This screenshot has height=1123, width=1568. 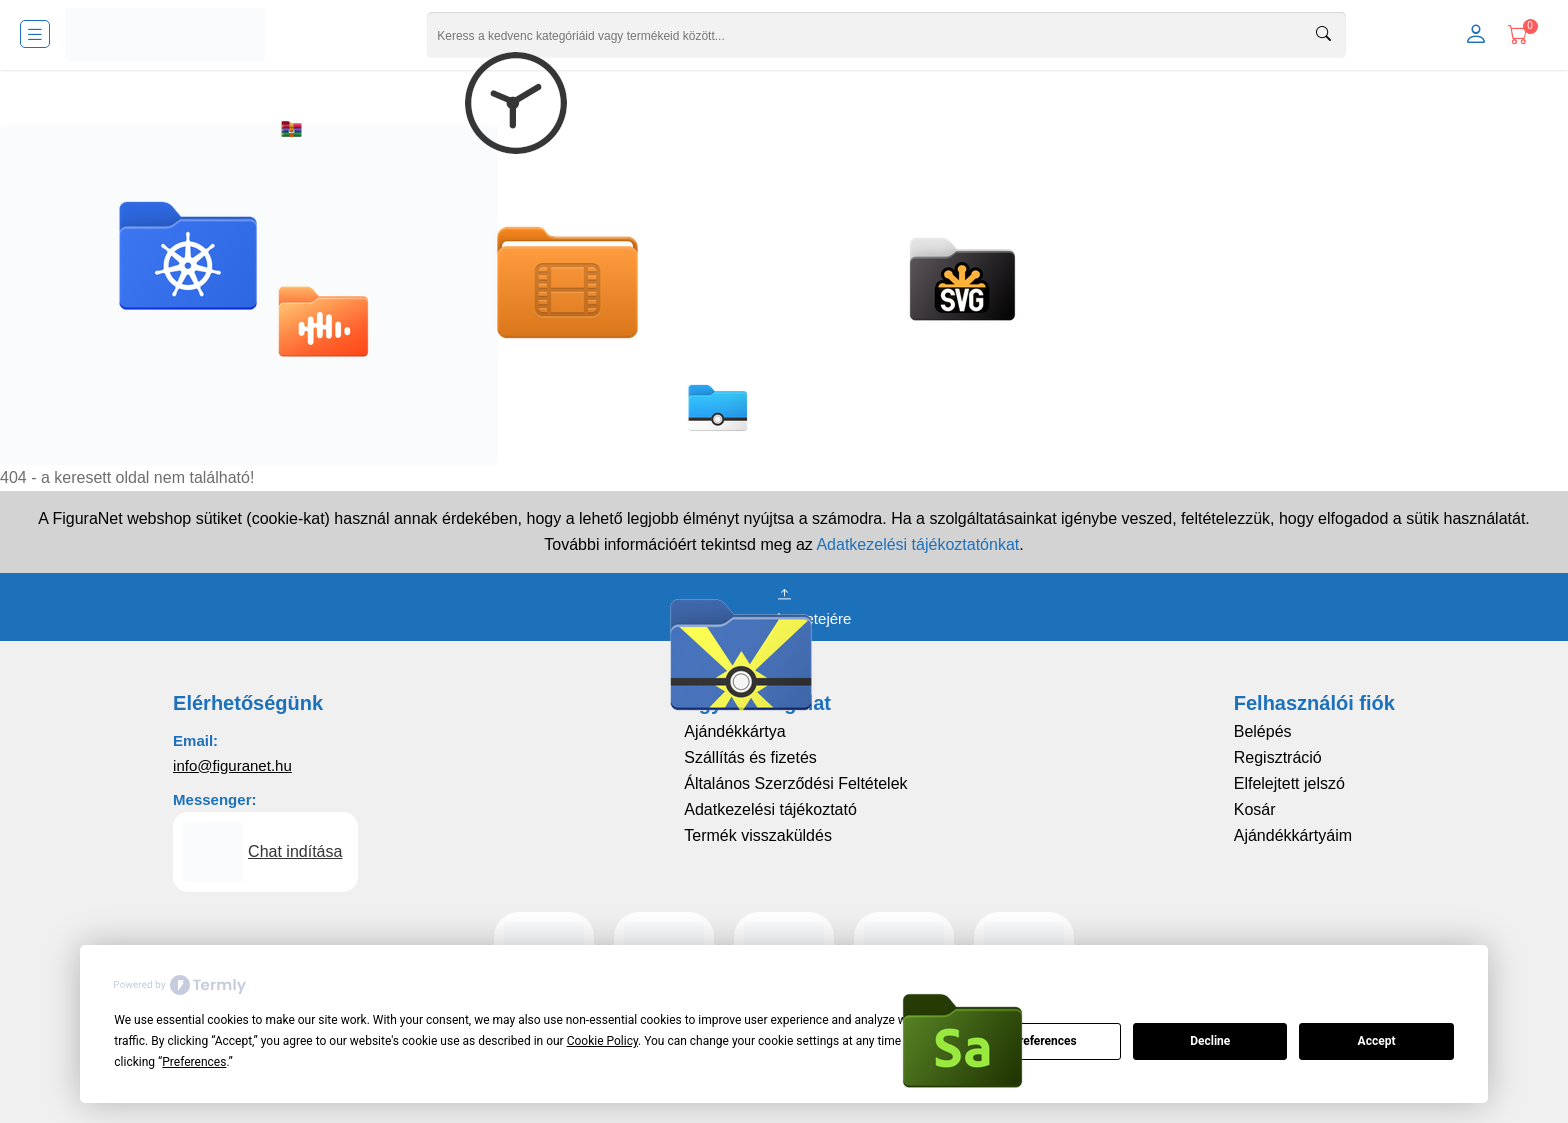 What do you see at coordinates (187, 259) in the screenshot?
I see `open kubernetes project files` at bounding box center [187, 259].